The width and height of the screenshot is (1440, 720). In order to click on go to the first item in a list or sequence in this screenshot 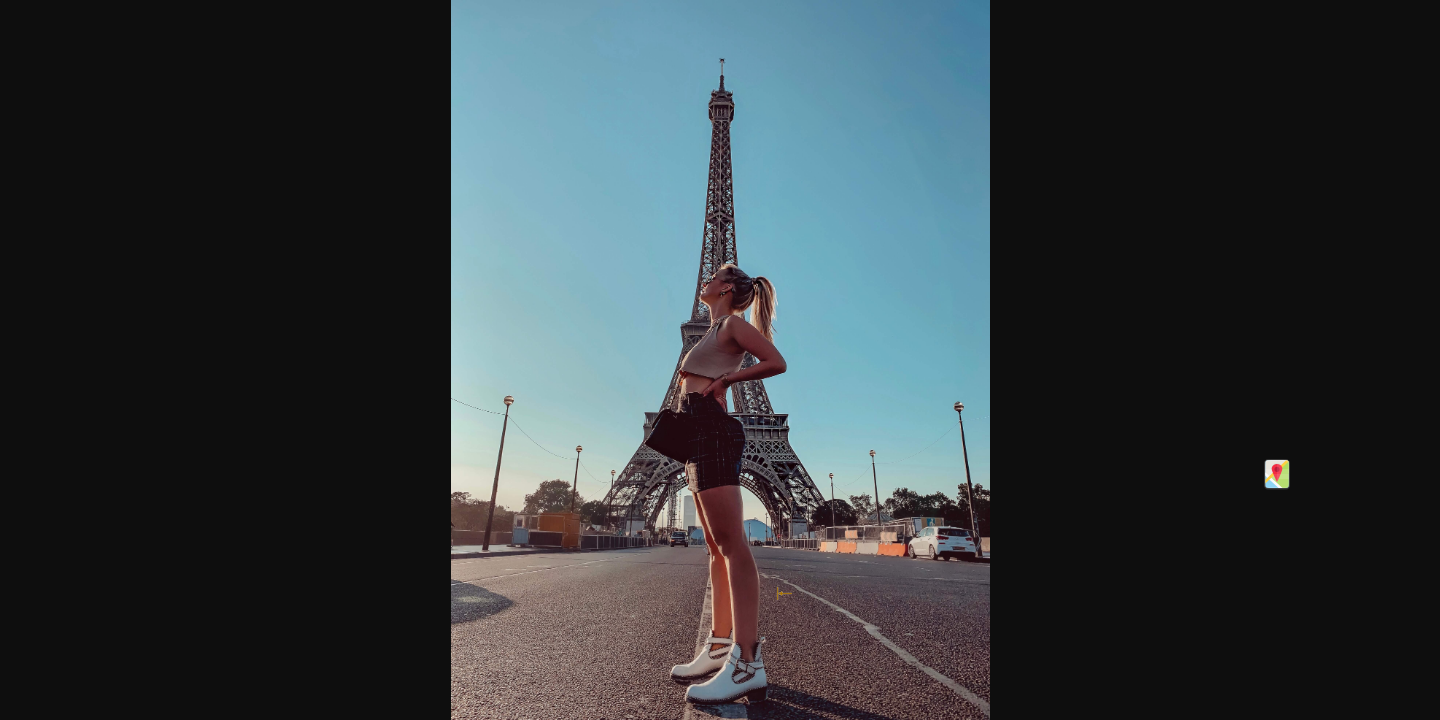, I will do `click(784, 593)`.